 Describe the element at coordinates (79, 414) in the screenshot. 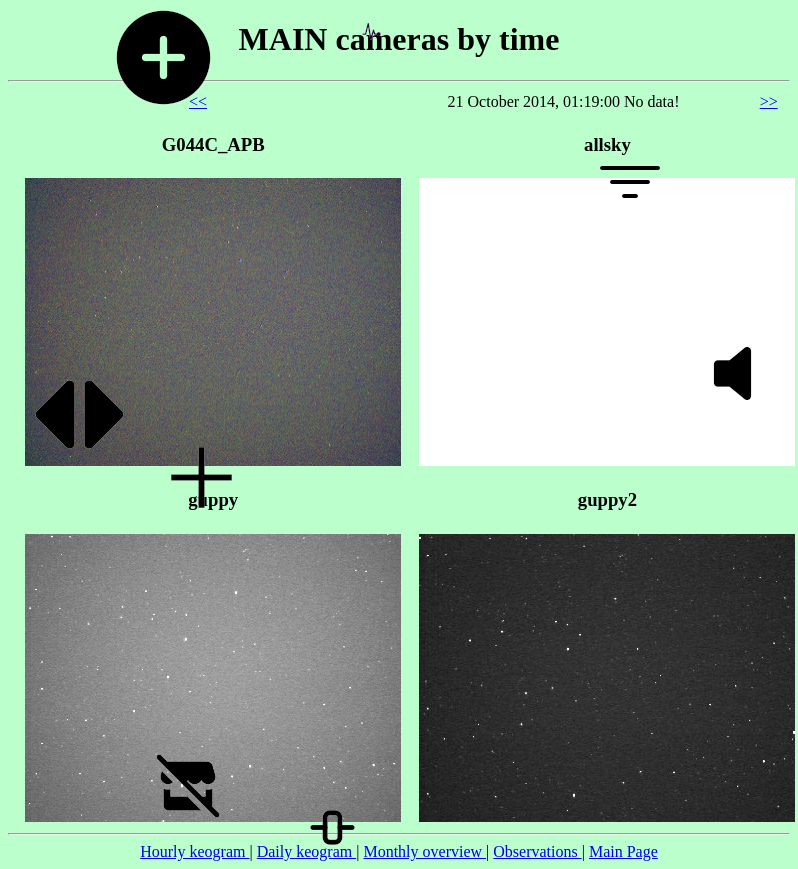

I see `adjust horizontal spacing or position` at that location.